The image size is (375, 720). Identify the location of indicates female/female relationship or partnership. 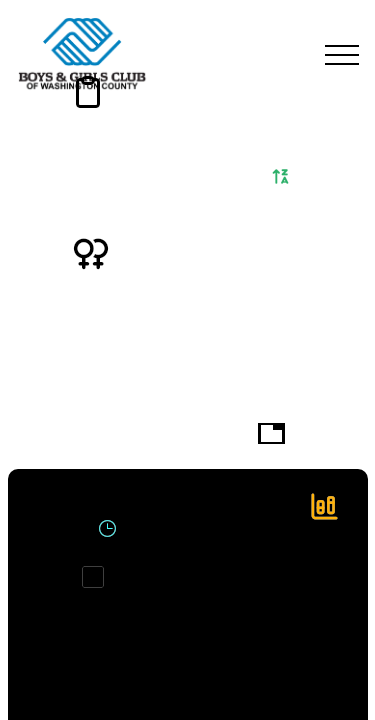
(91, 253).